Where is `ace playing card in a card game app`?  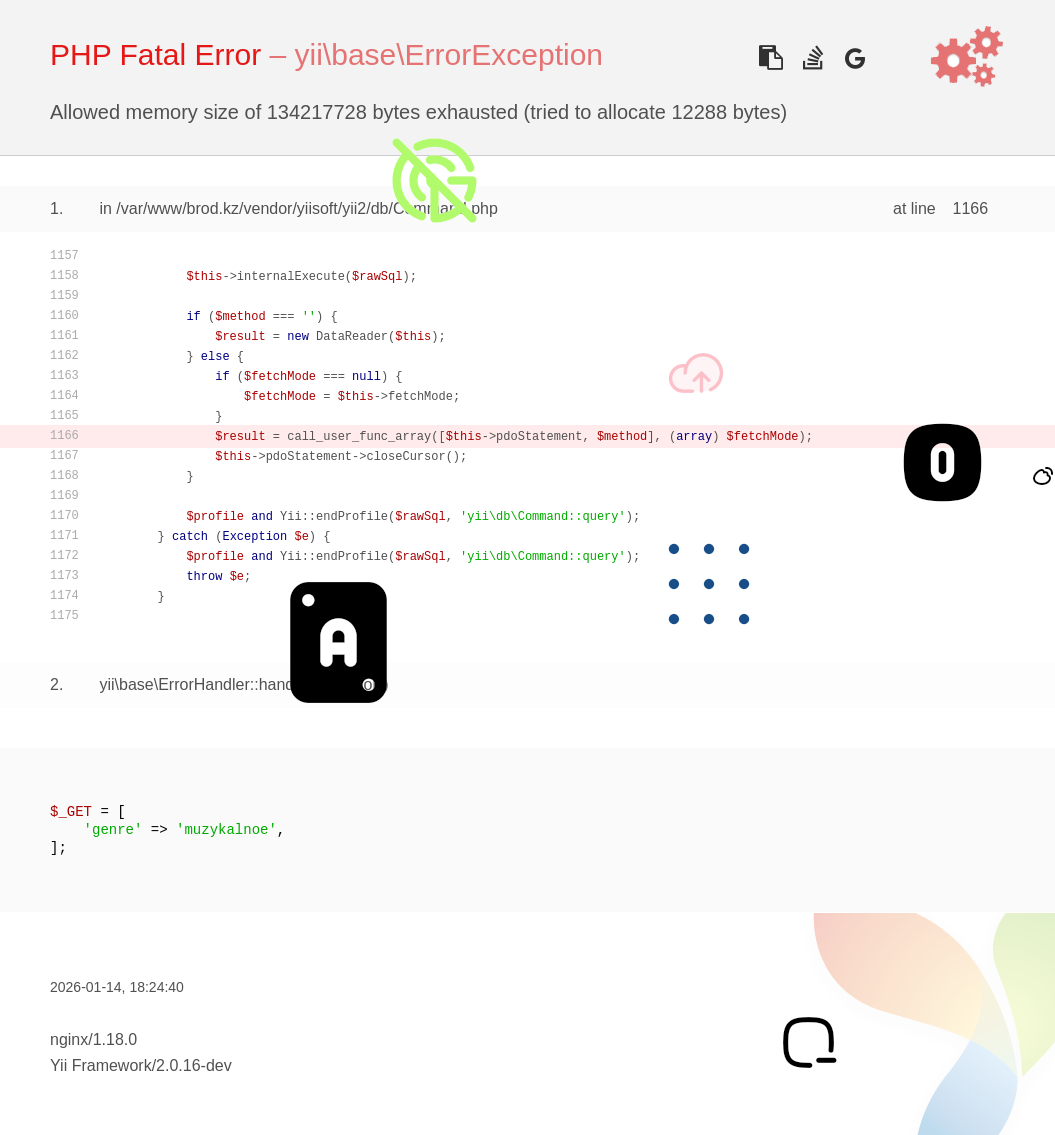
ace playing card in a card game app is located at coordinates (338, 642).